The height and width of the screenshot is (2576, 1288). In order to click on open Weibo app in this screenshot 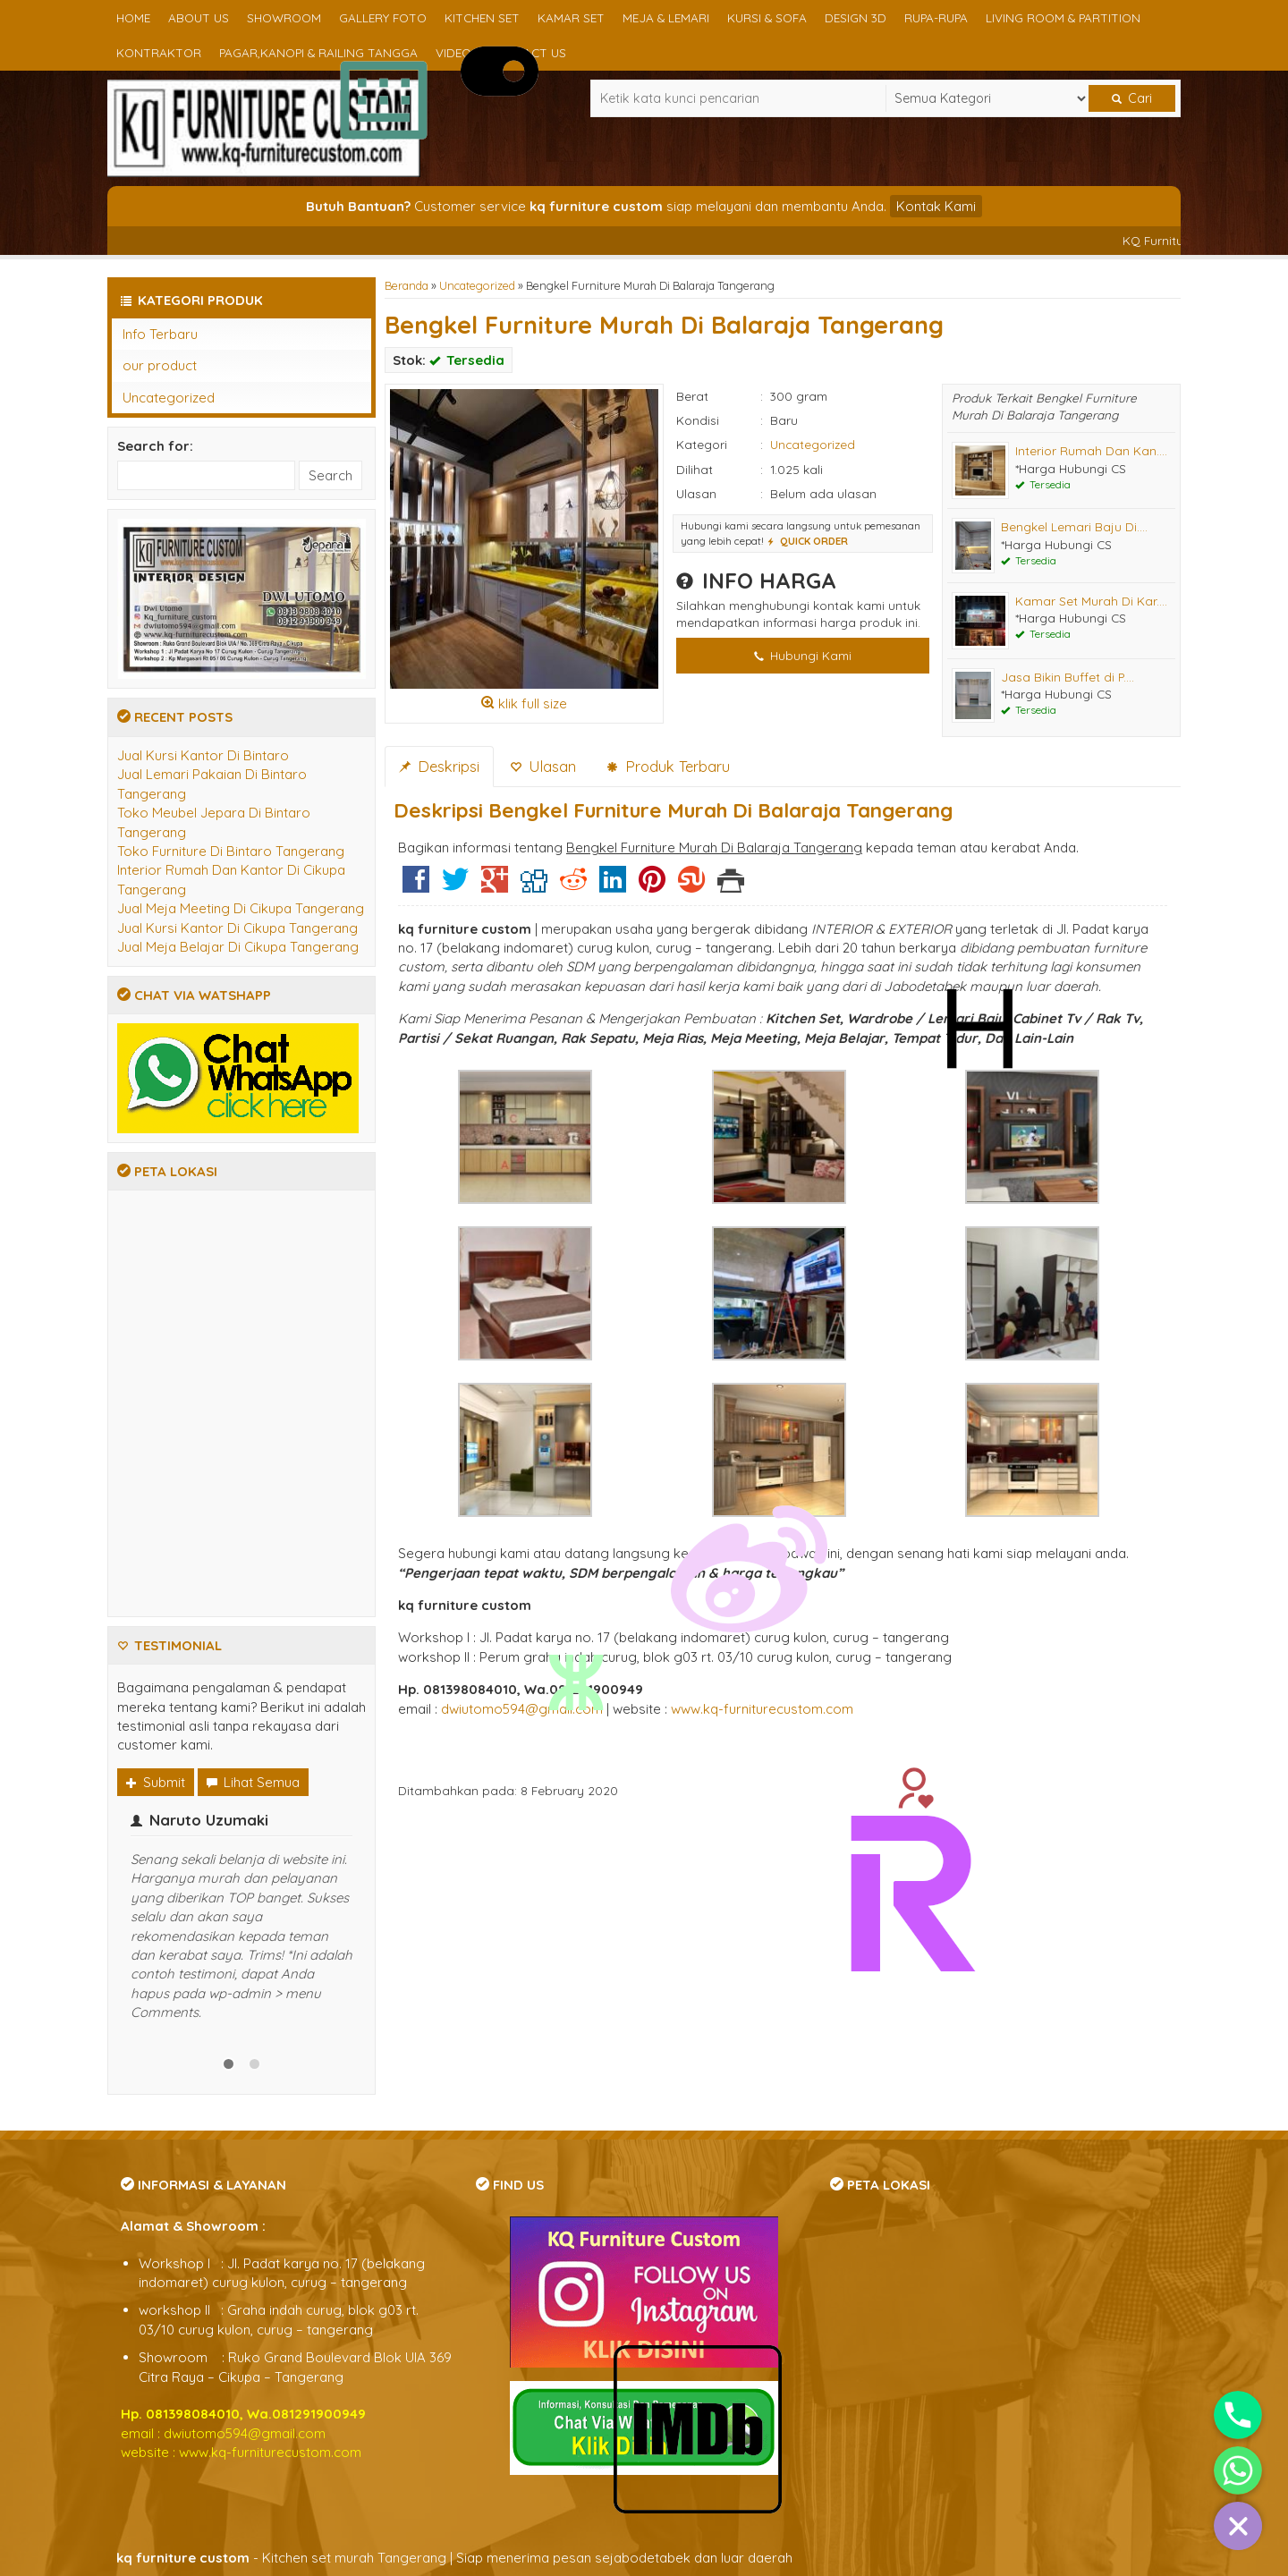, I will do `click(749, 1571)`.